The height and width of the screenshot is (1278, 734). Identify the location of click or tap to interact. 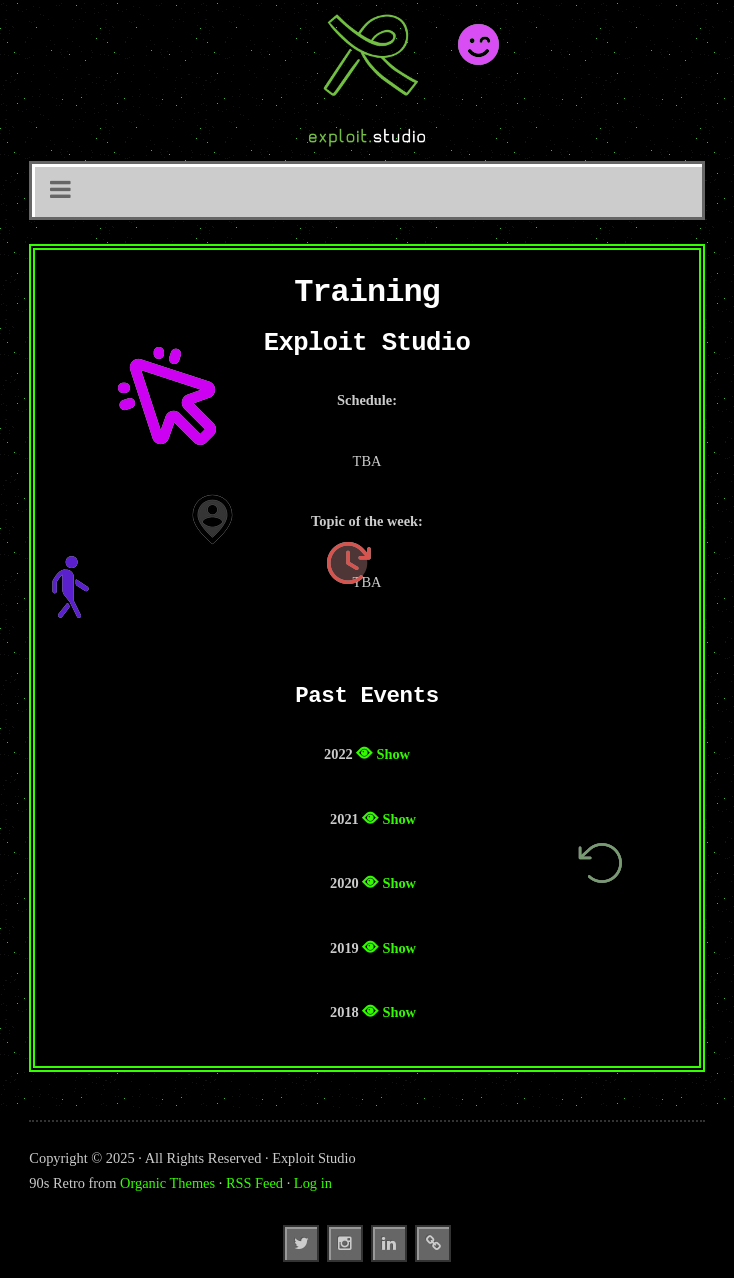
(172, 401).